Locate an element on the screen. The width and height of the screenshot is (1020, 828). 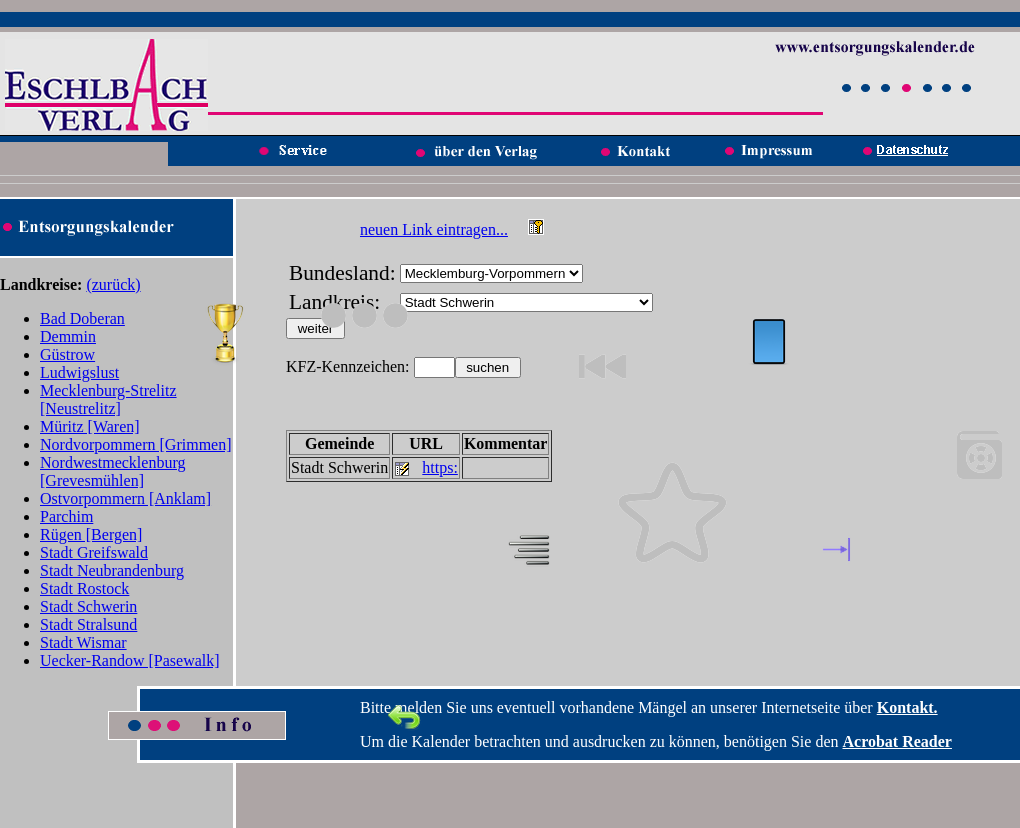
skip to the last item in a list or sequence is located at coordinates (836, 549).